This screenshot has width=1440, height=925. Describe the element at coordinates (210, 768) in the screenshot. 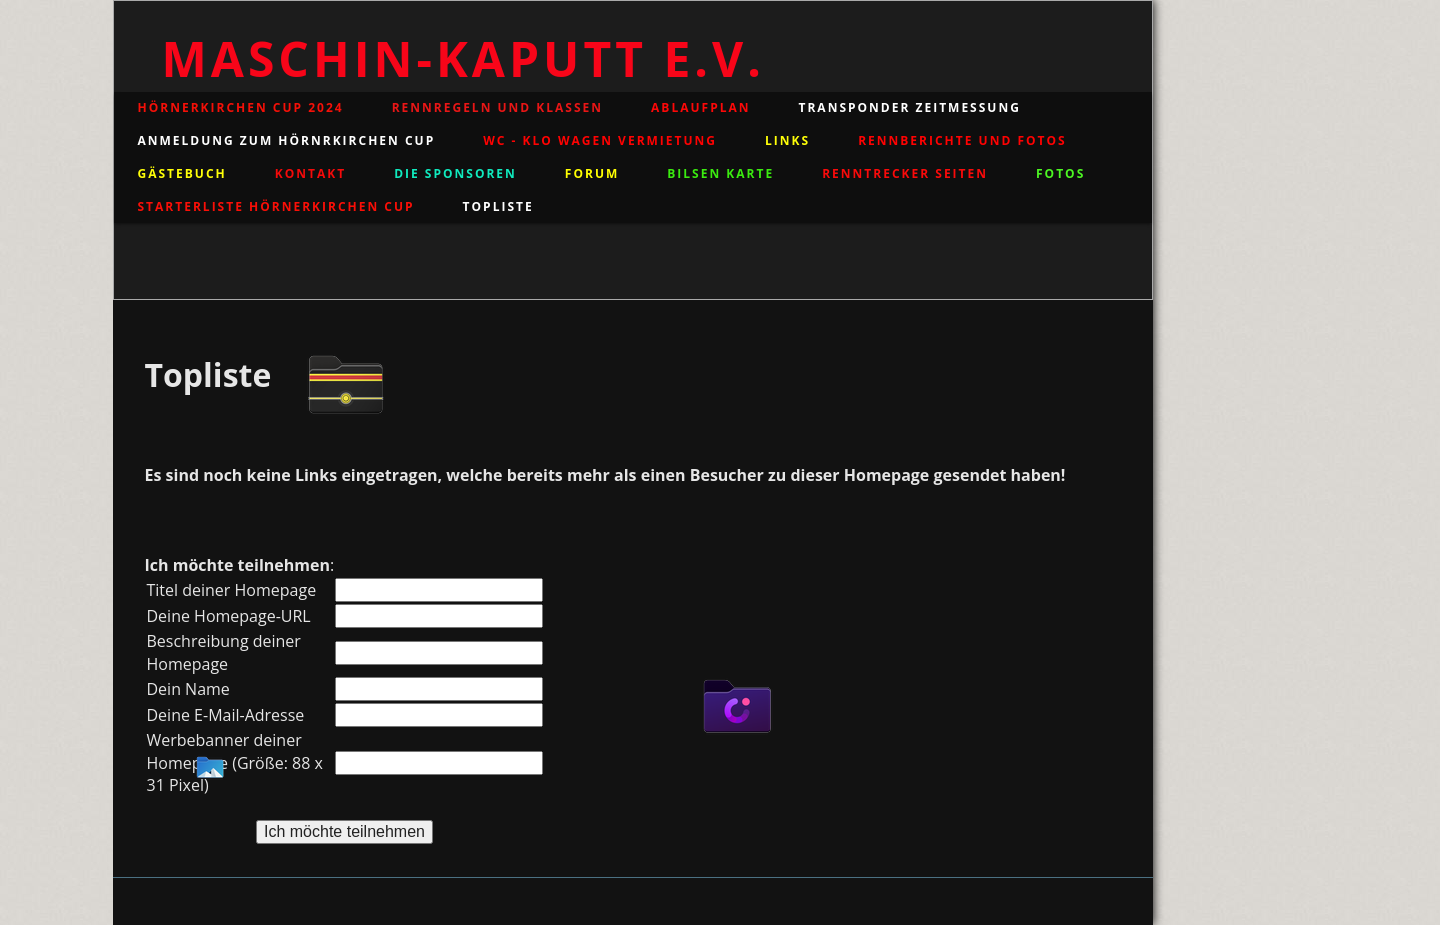

I see `open folder containing landscape or mountain photos` at that location.